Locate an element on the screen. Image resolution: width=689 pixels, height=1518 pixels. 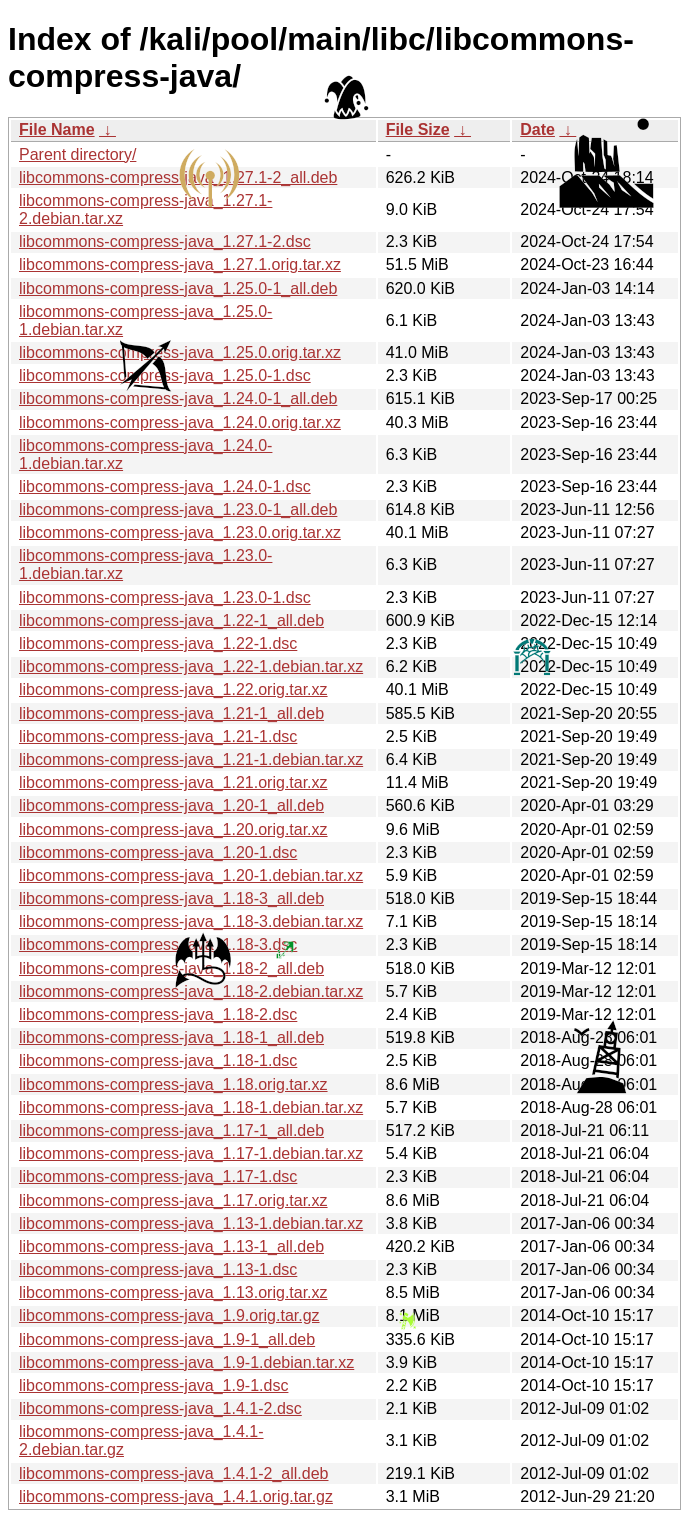
indicates active signal or broadcast status is located at coordinates (209, 176).